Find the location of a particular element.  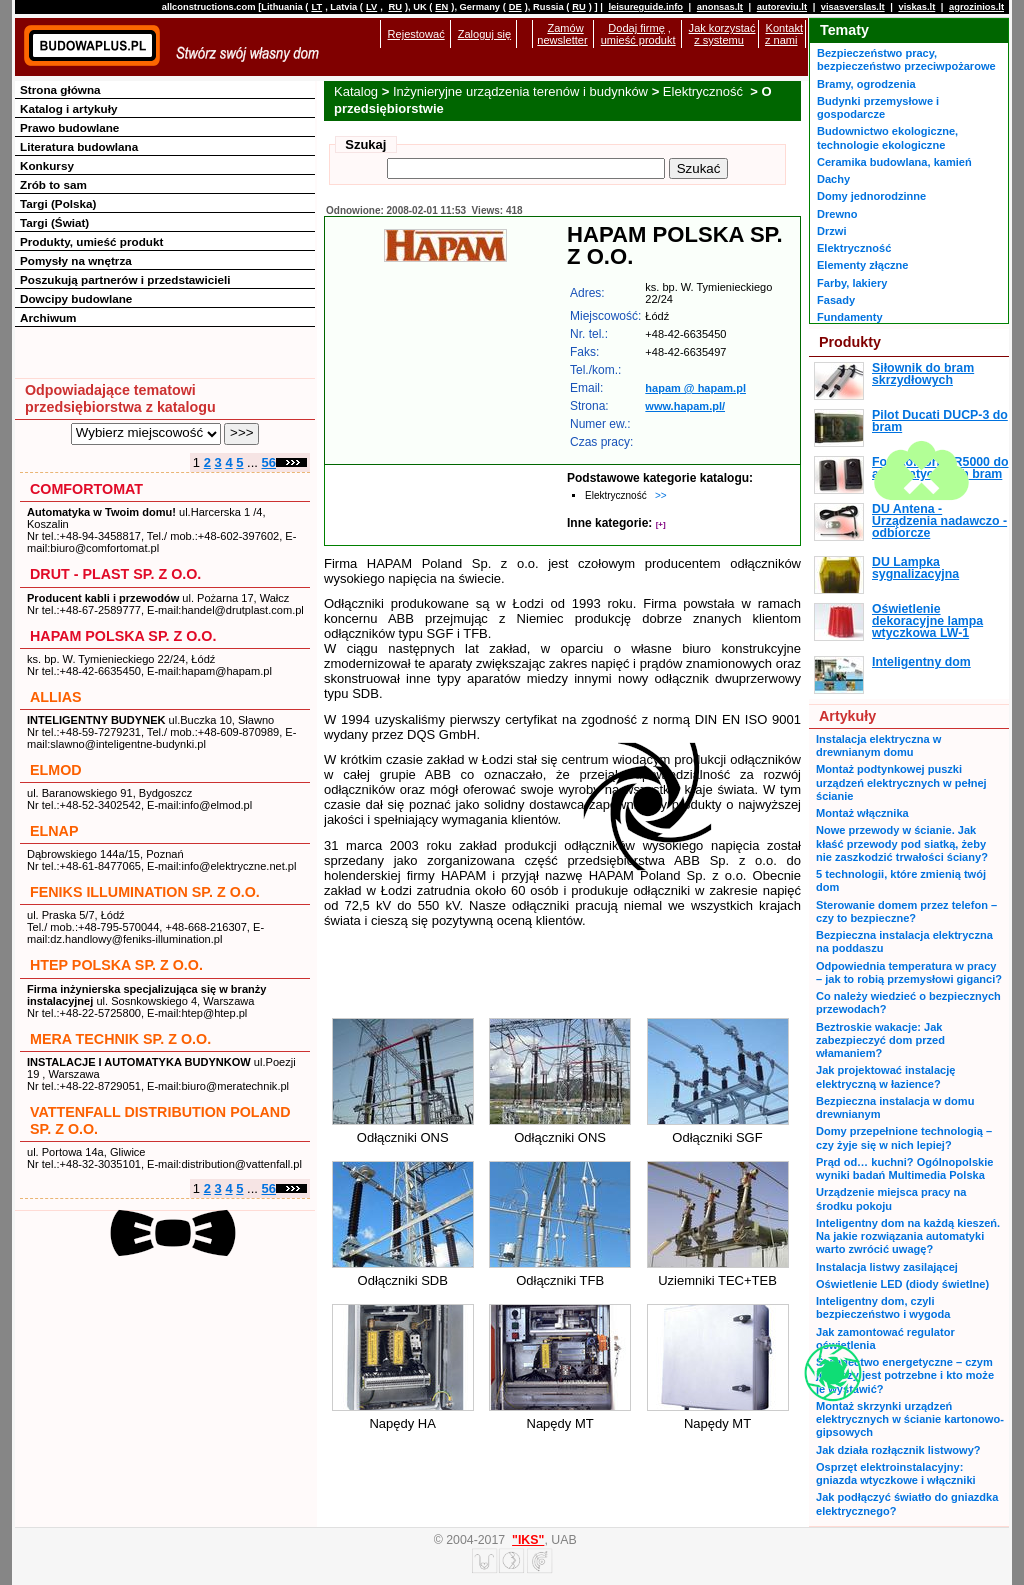

camera aperture or shutter control is located at coordinates (833, 1373).